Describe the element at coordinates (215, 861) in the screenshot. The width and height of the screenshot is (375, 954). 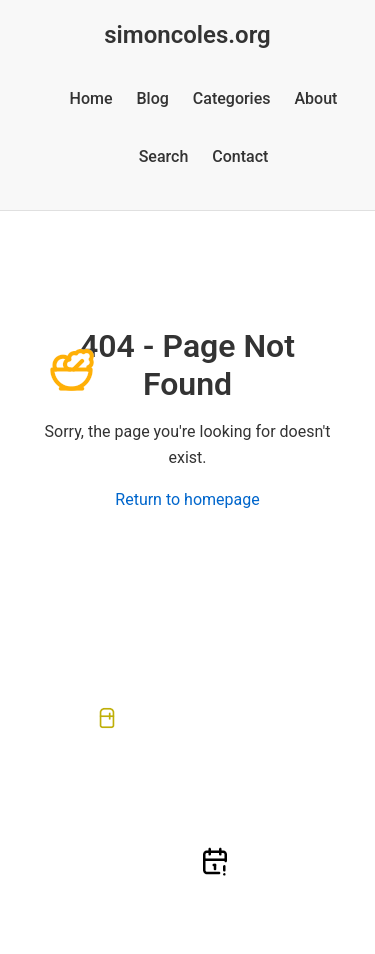
I see `calendar event requiring attention` at that location.